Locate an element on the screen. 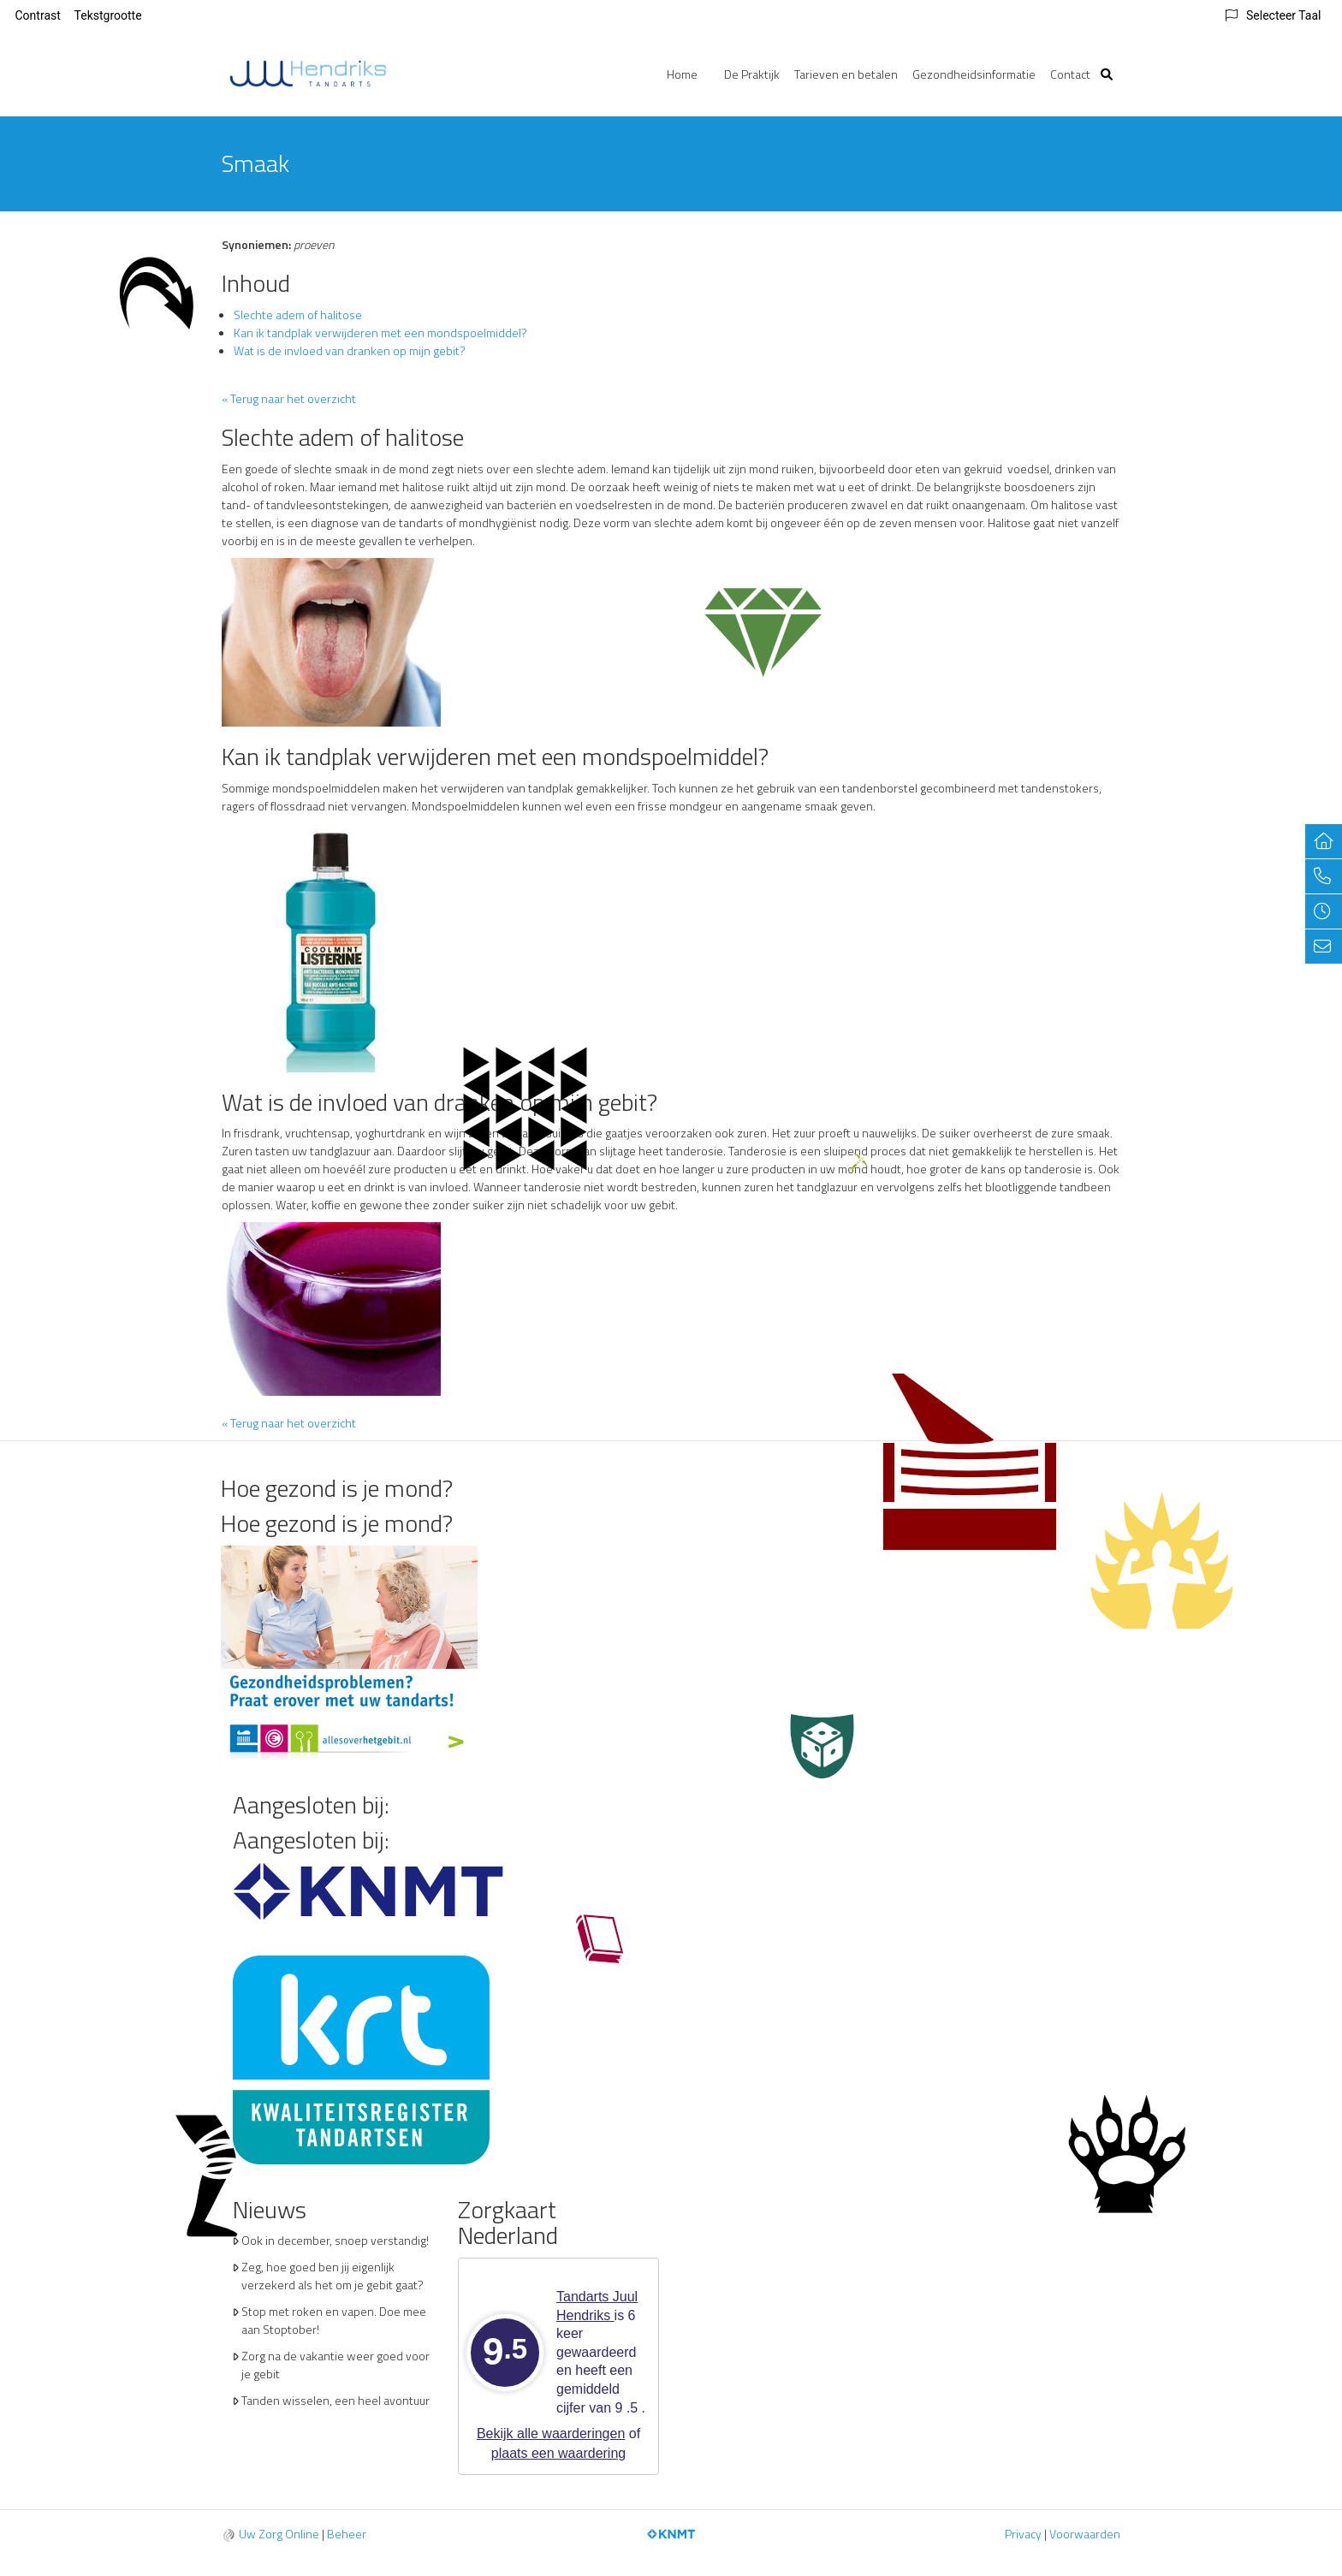  access boxing or fighting game mode is located at coordinates (970, 1463).